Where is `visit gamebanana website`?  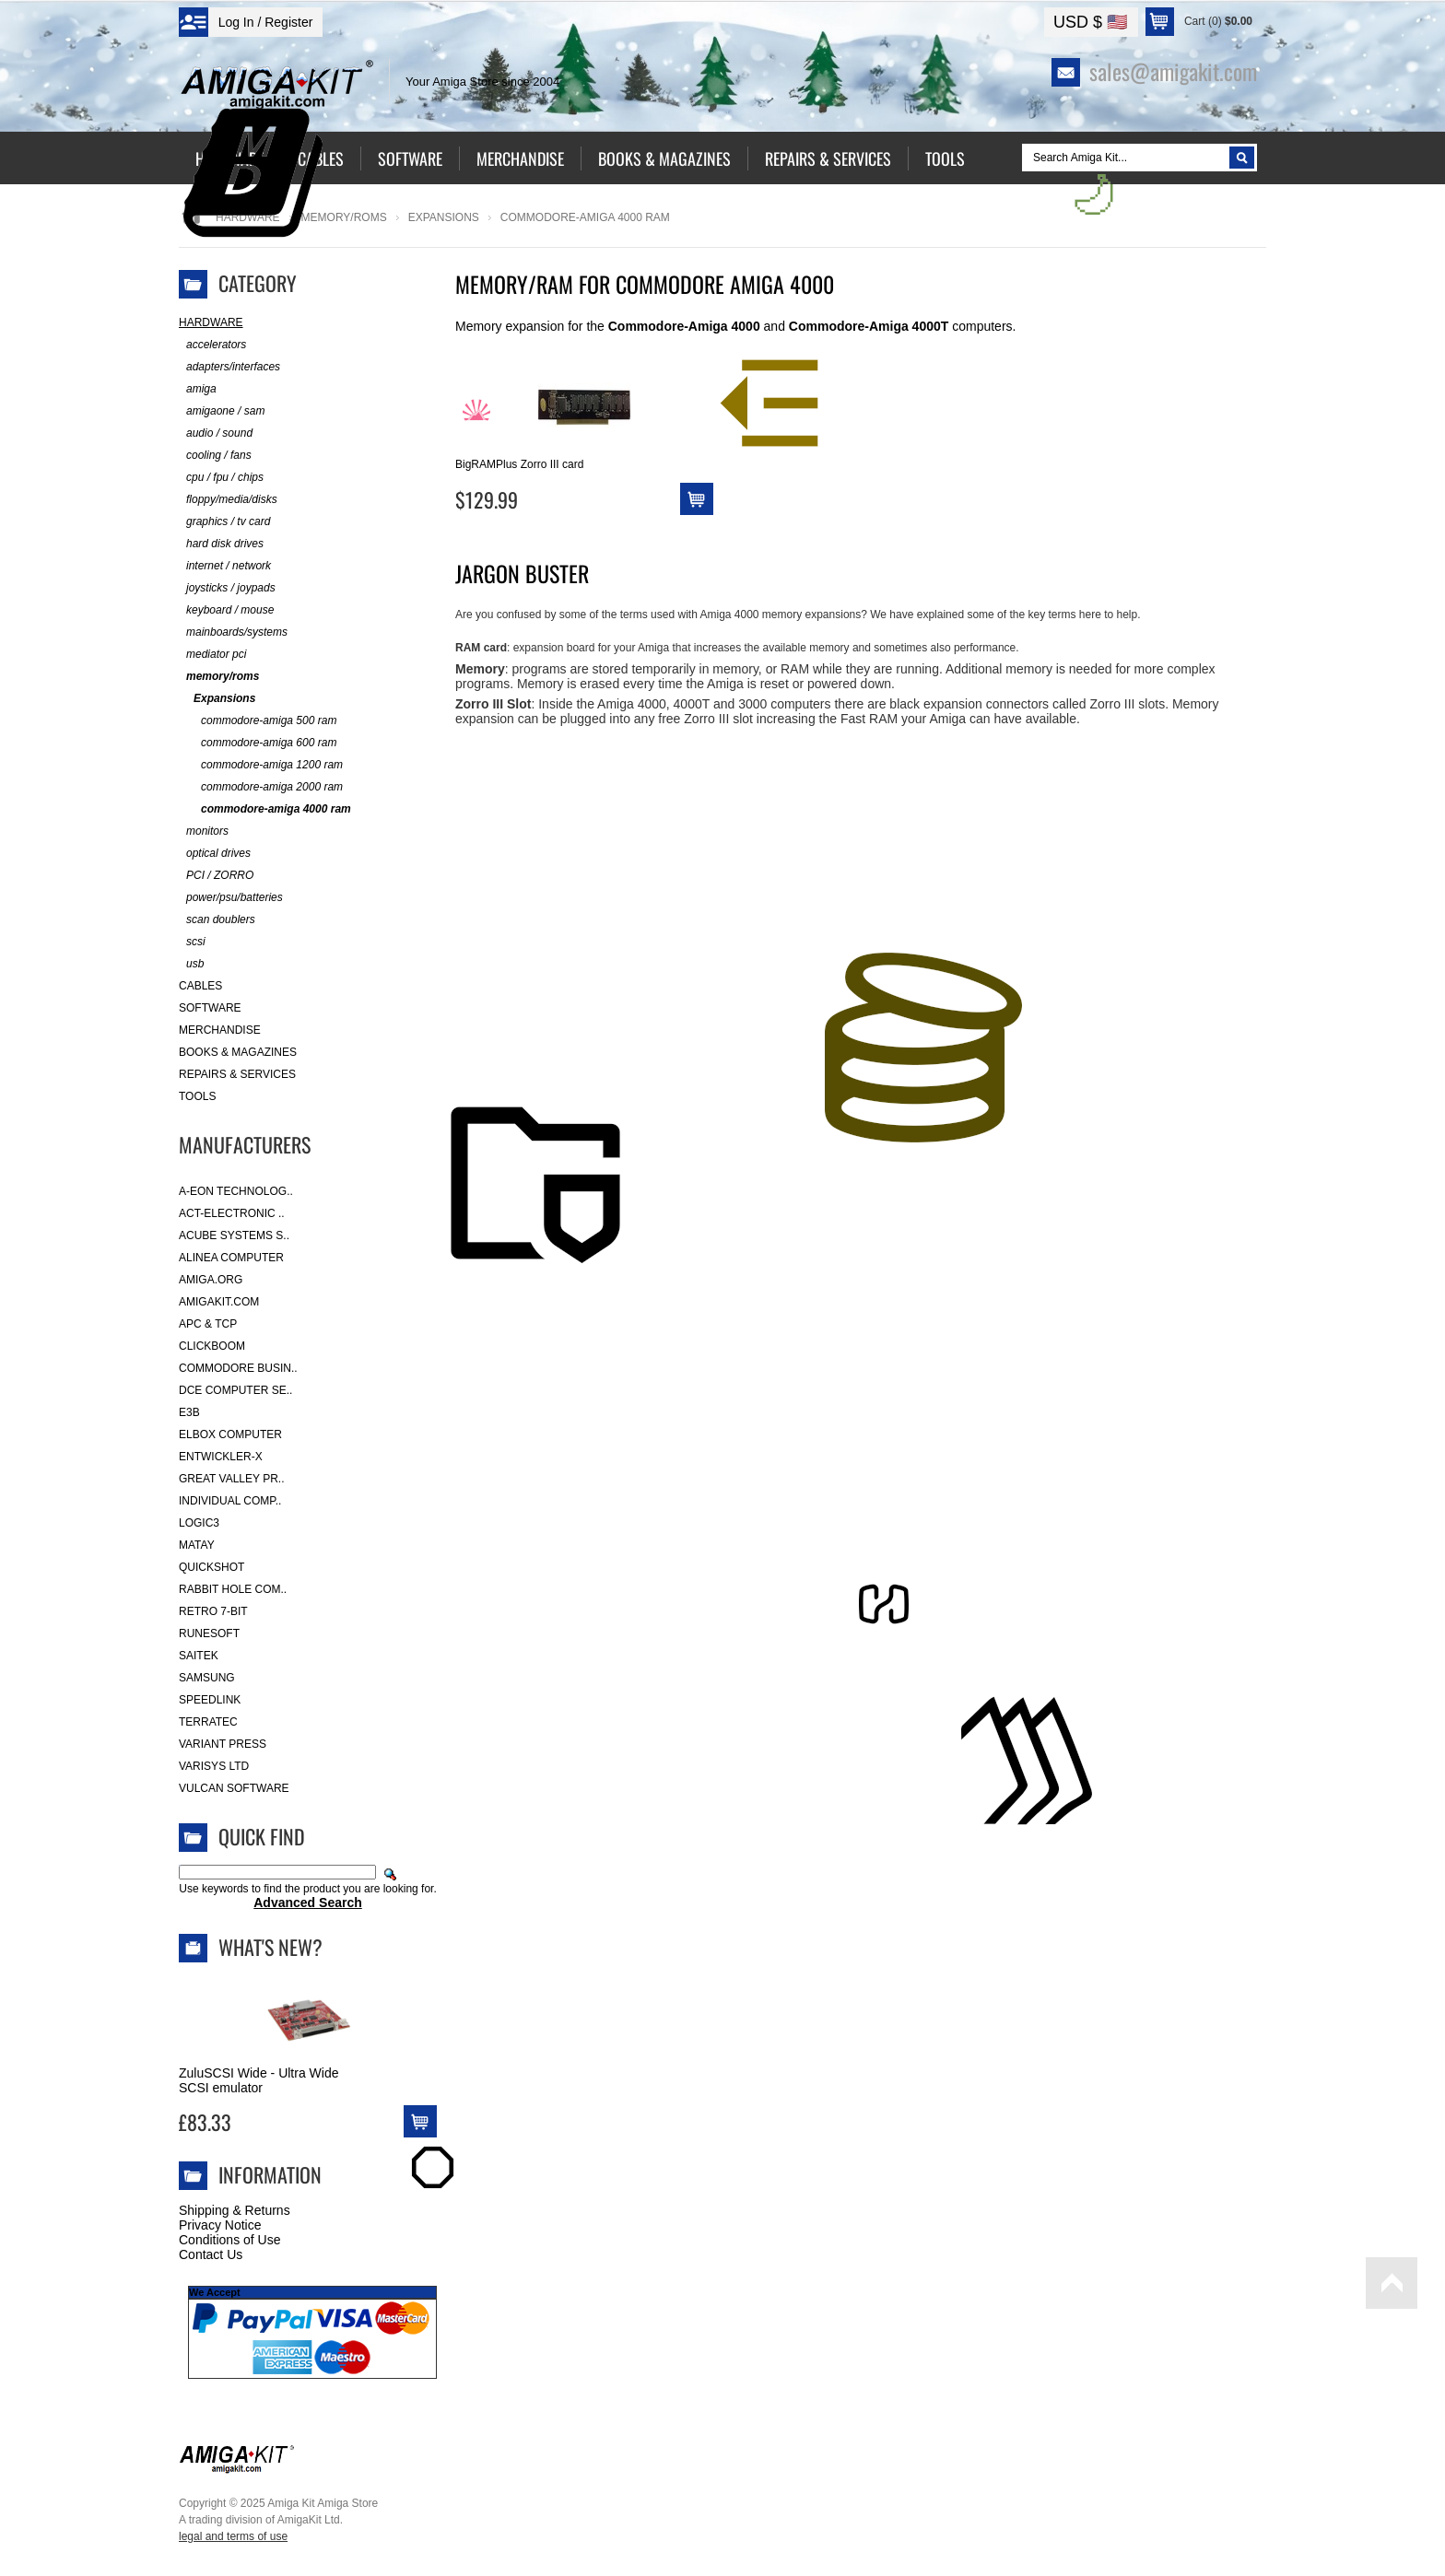
visit gamebanana website is located at coordinates (1094, 194).